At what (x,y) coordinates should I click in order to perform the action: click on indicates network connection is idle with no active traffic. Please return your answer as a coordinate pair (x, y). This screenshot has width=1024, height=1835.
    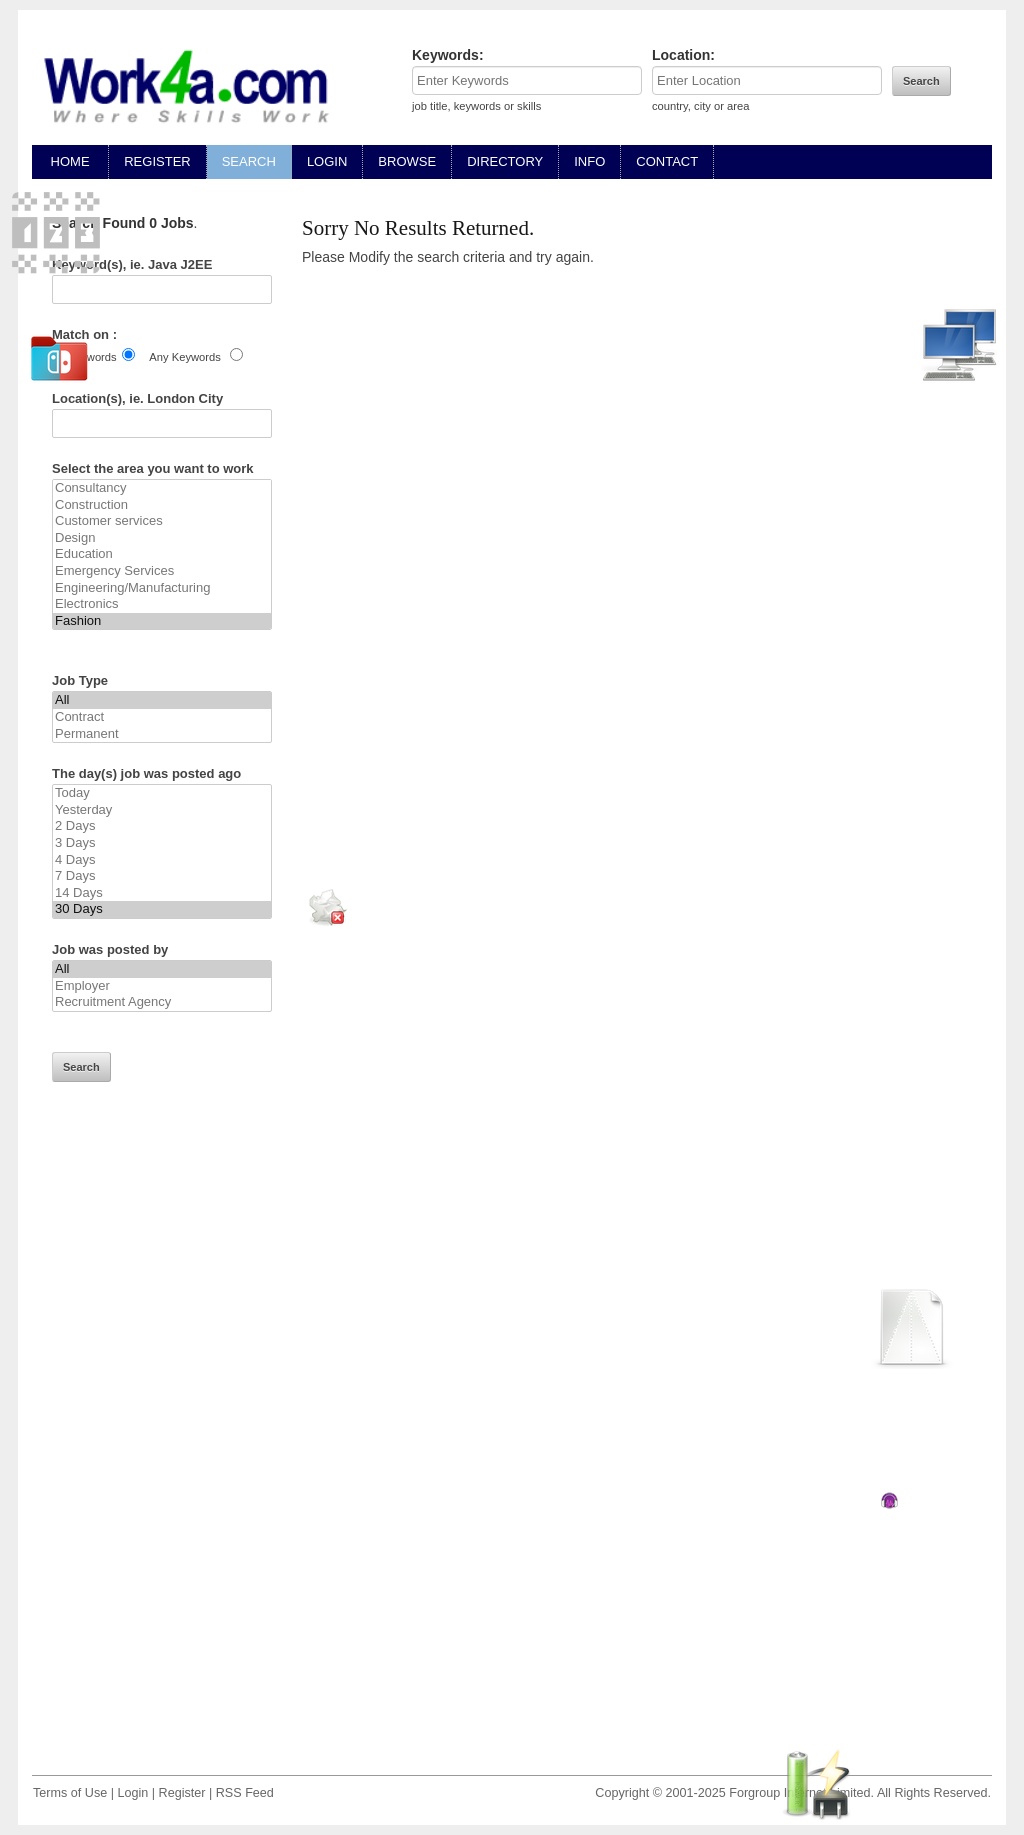
    Looking at the image, I should click on (959, 345).